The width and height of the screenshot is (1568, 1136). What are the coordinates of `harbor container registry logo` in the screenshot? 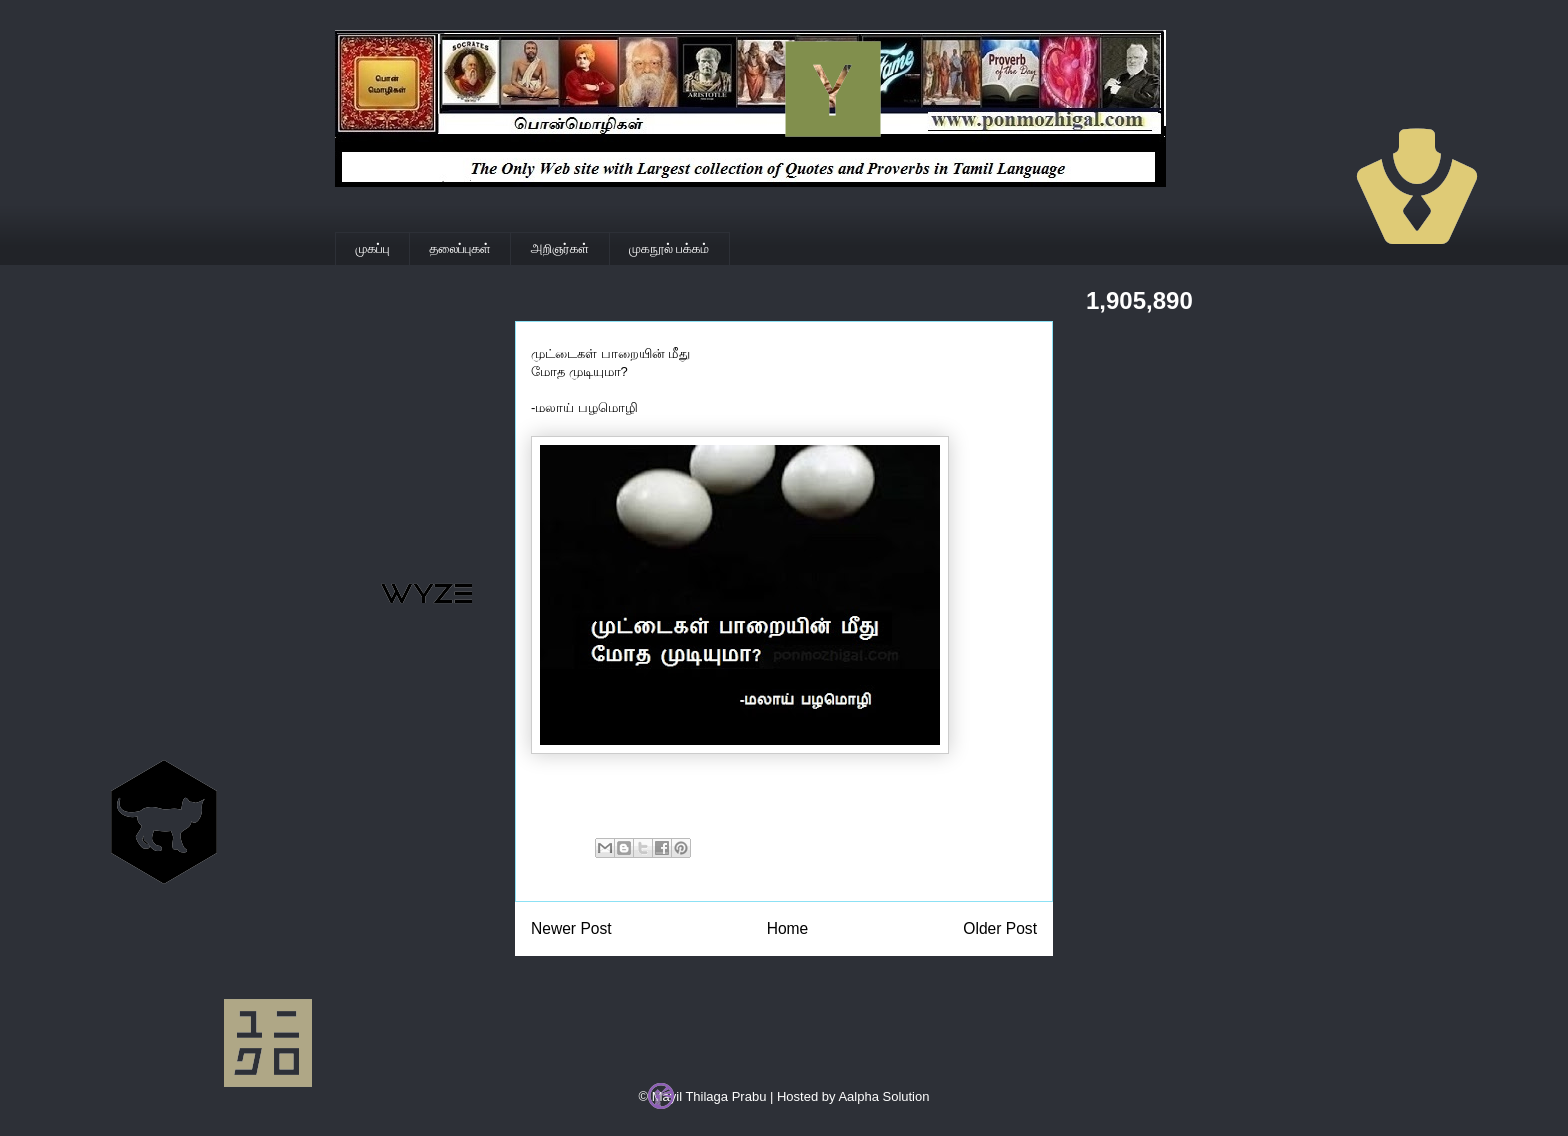 It's located at (661, 1096).